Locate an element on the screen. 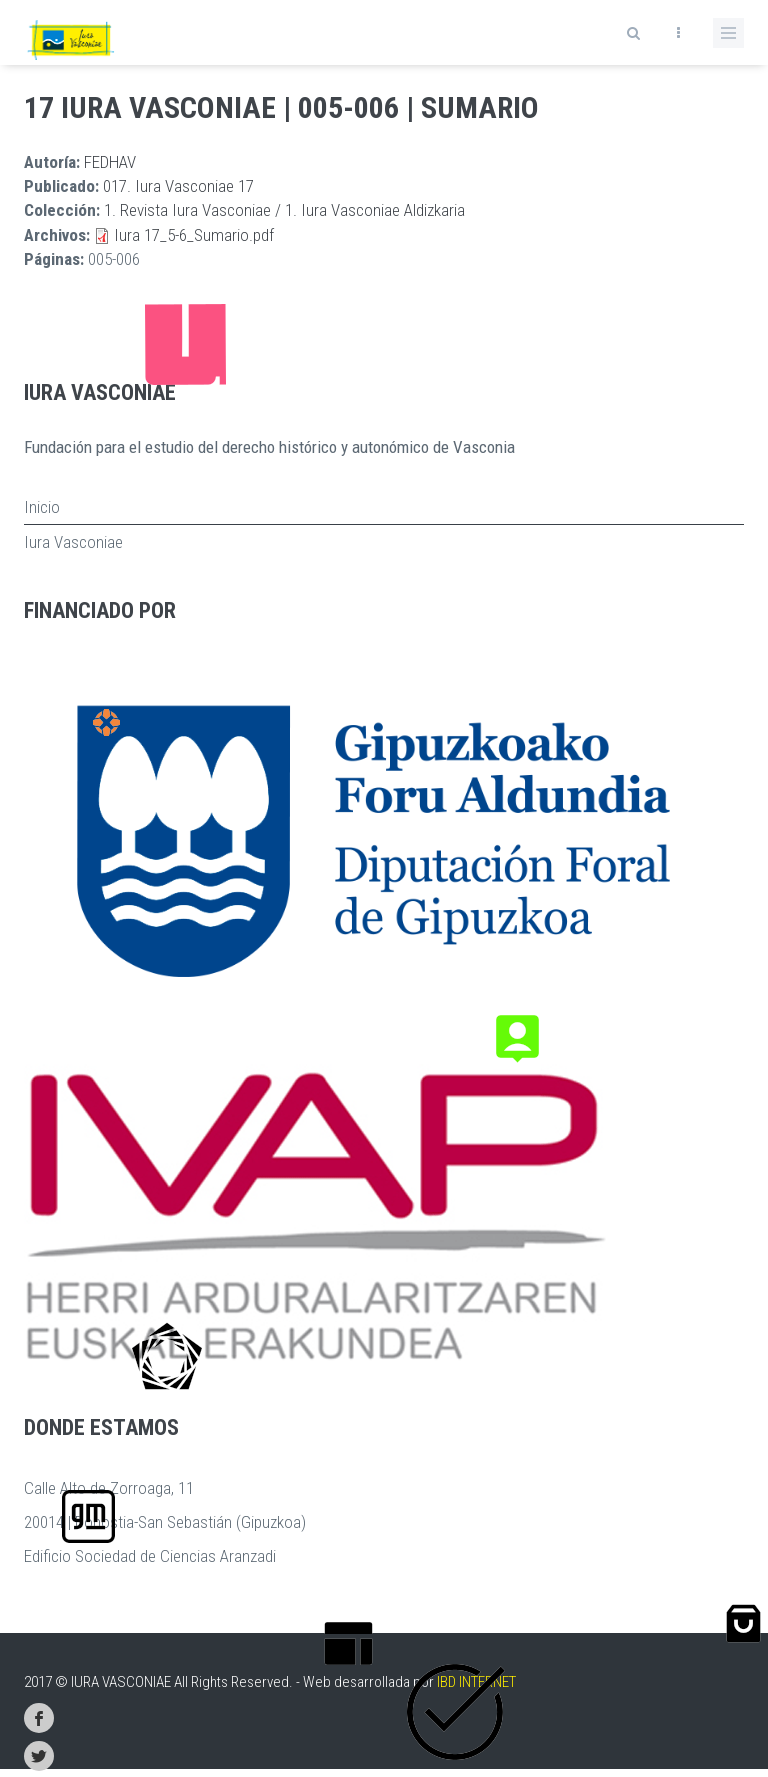 This screenshot has width=768, height=1777. uv python package manager logo is located at coordinates (185, 344).